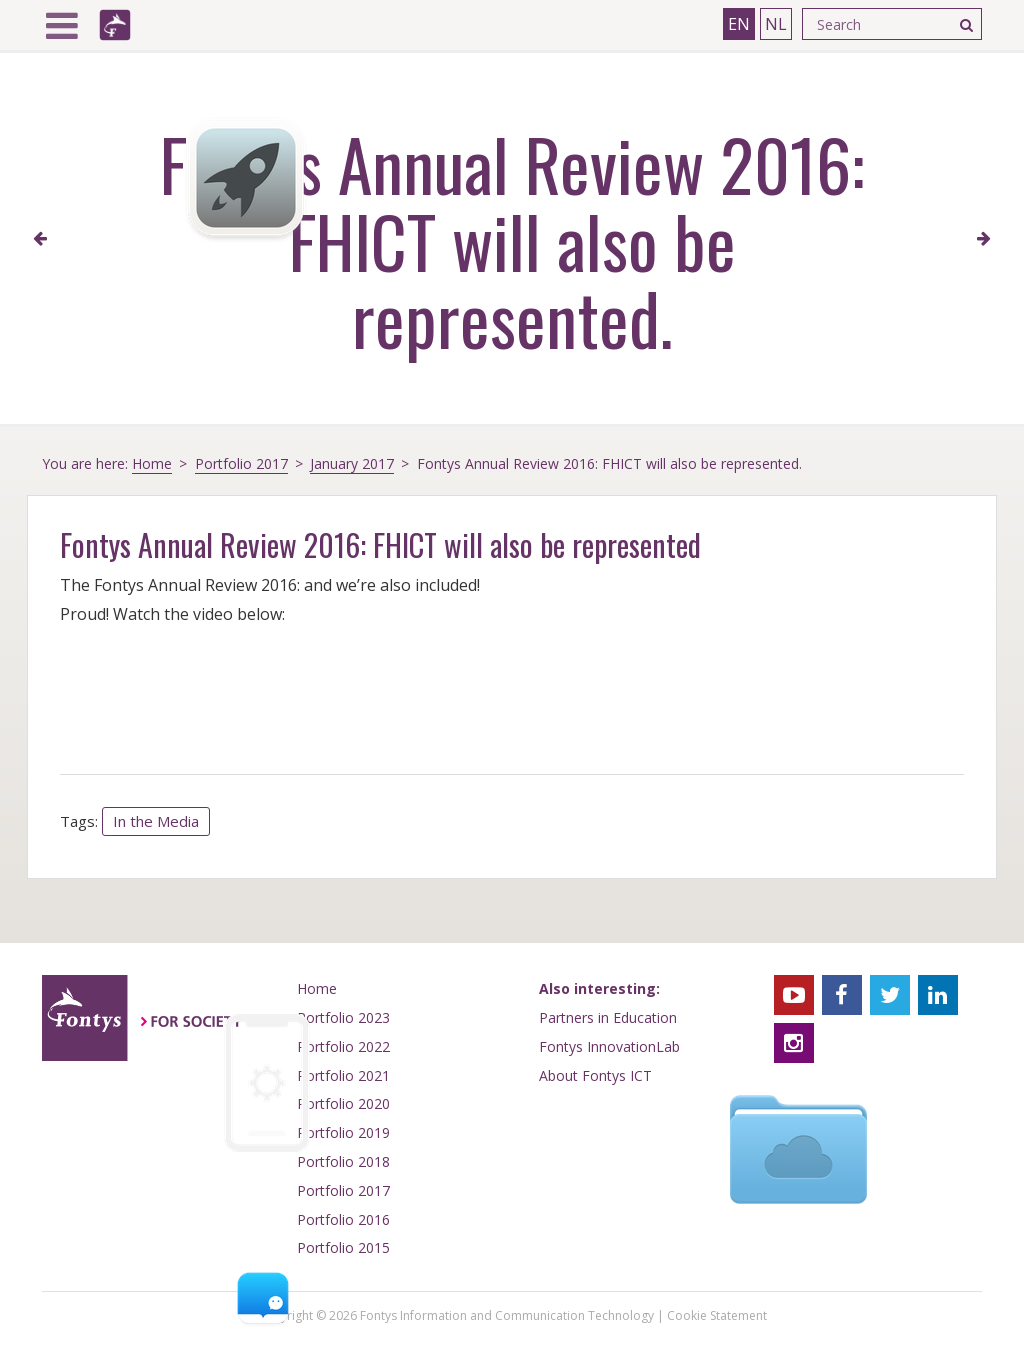 This screenshot has height=1352, width=1024. What do you see at coordinates (263, 1298) in the screenshot?
I see `open the weread app` at bounding box center [263, 1298].